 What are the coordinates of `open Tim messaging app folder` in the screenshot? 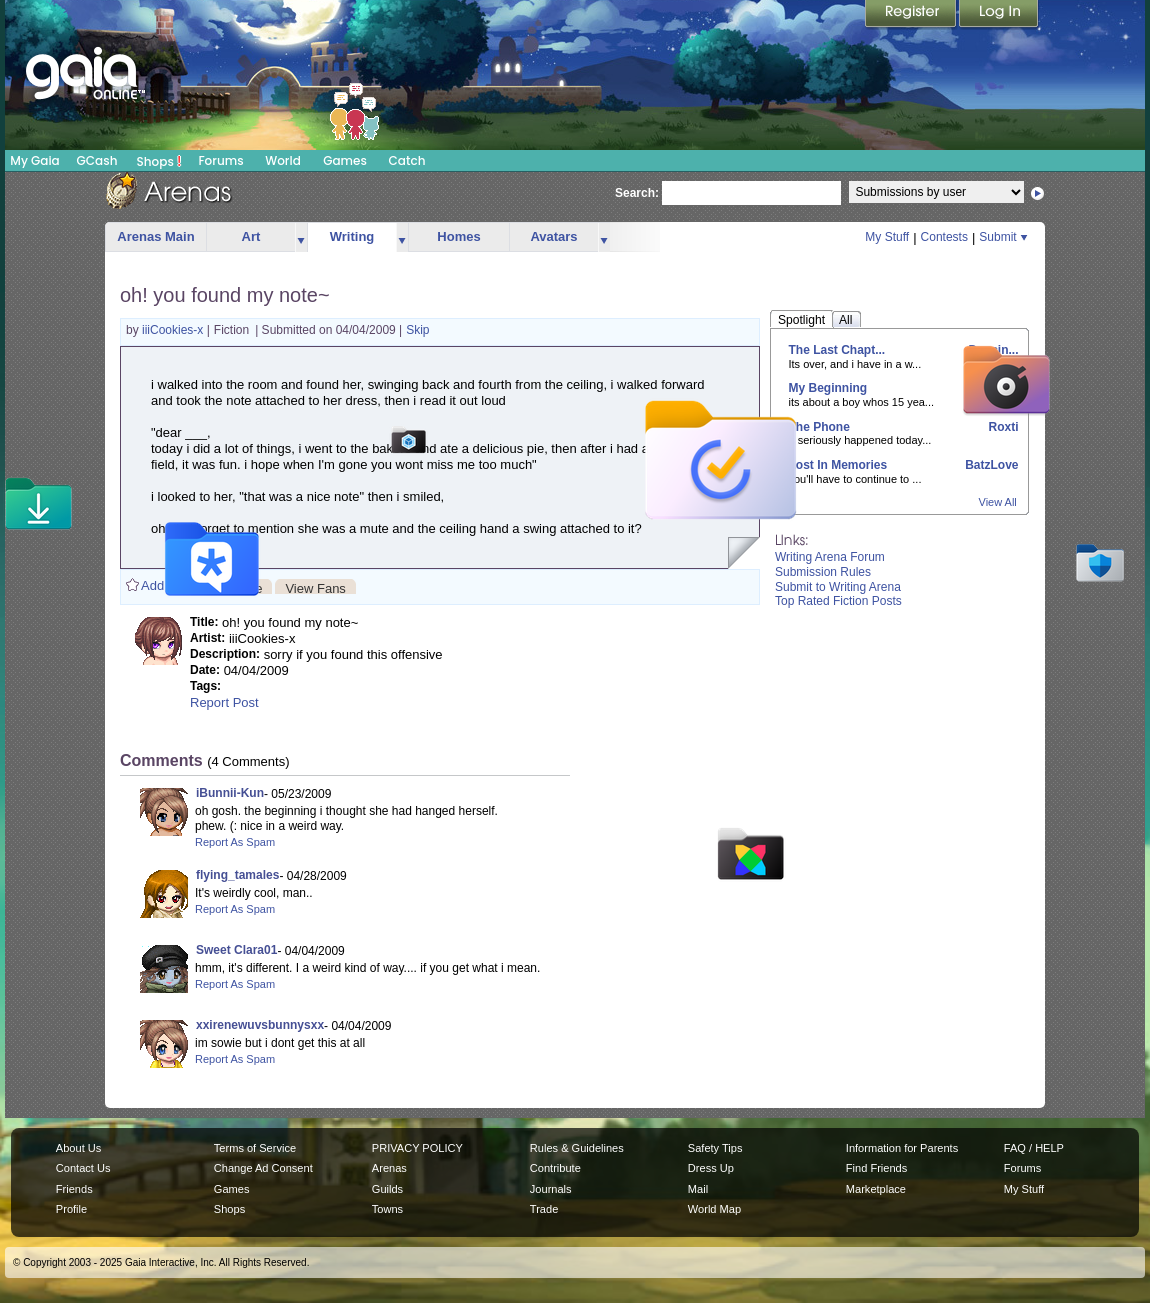 It's located at (211, 561).